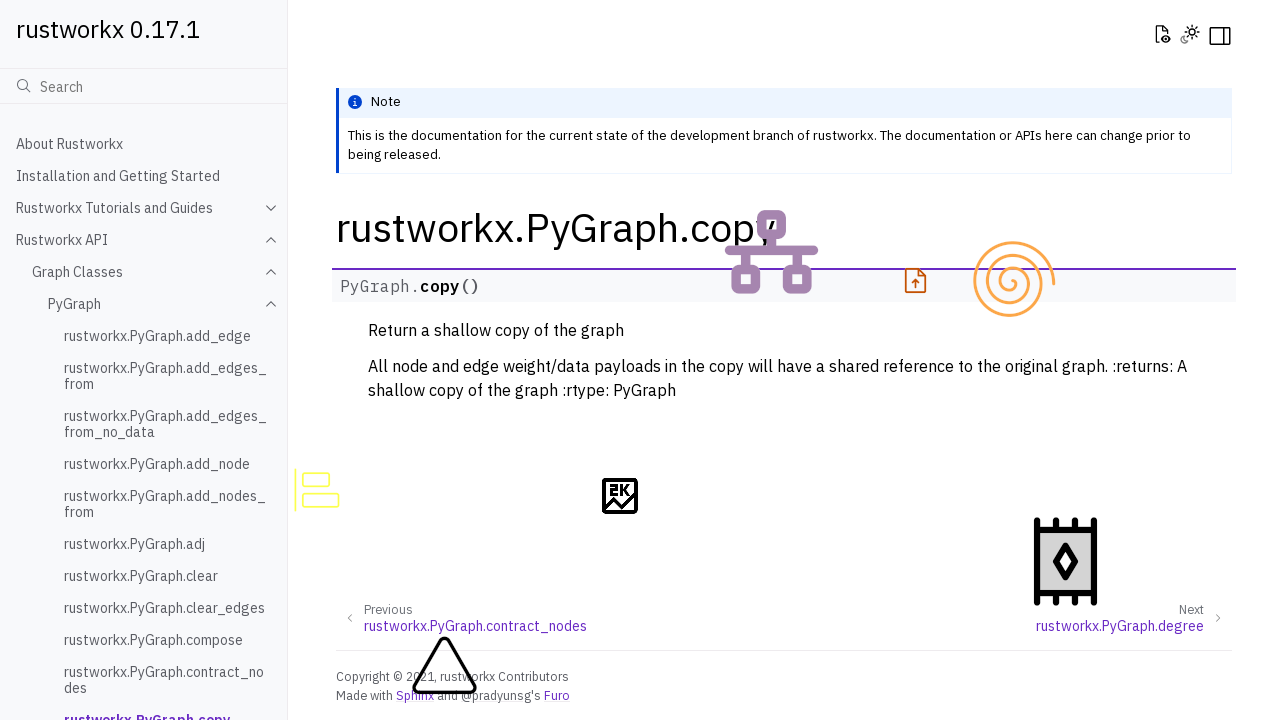 This screenshot has width=1280, height=720. Describe the element at coordinates (1009, 277) in the screenshot. I see `indicates loading or processing in progress` at that location.